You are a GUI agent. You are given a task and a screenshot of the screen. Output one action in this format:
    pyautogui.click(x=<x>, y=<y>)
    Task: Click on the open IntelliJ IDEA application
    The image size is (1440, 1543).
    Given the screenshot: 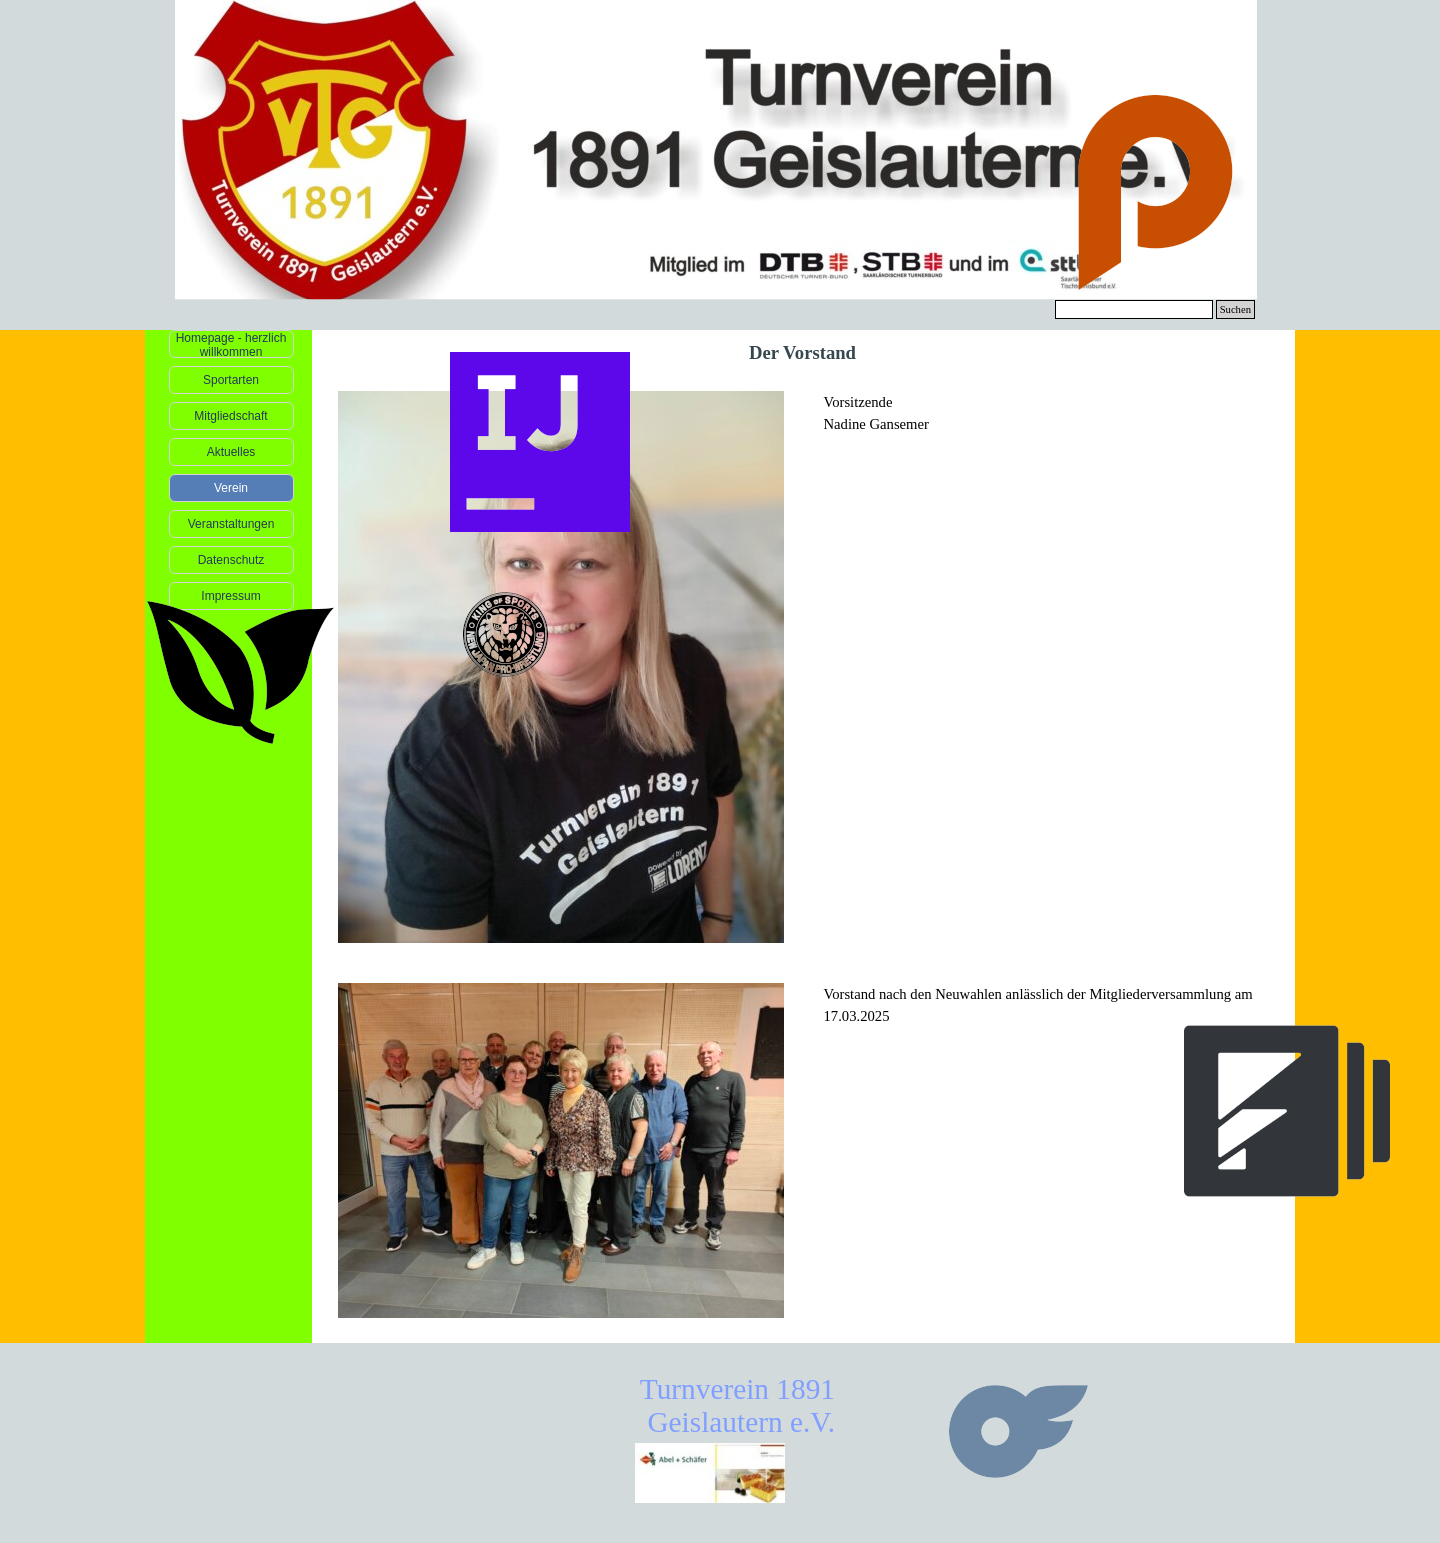 What is the action you would take?
    pyautogui.click(x=540, y=442)
    